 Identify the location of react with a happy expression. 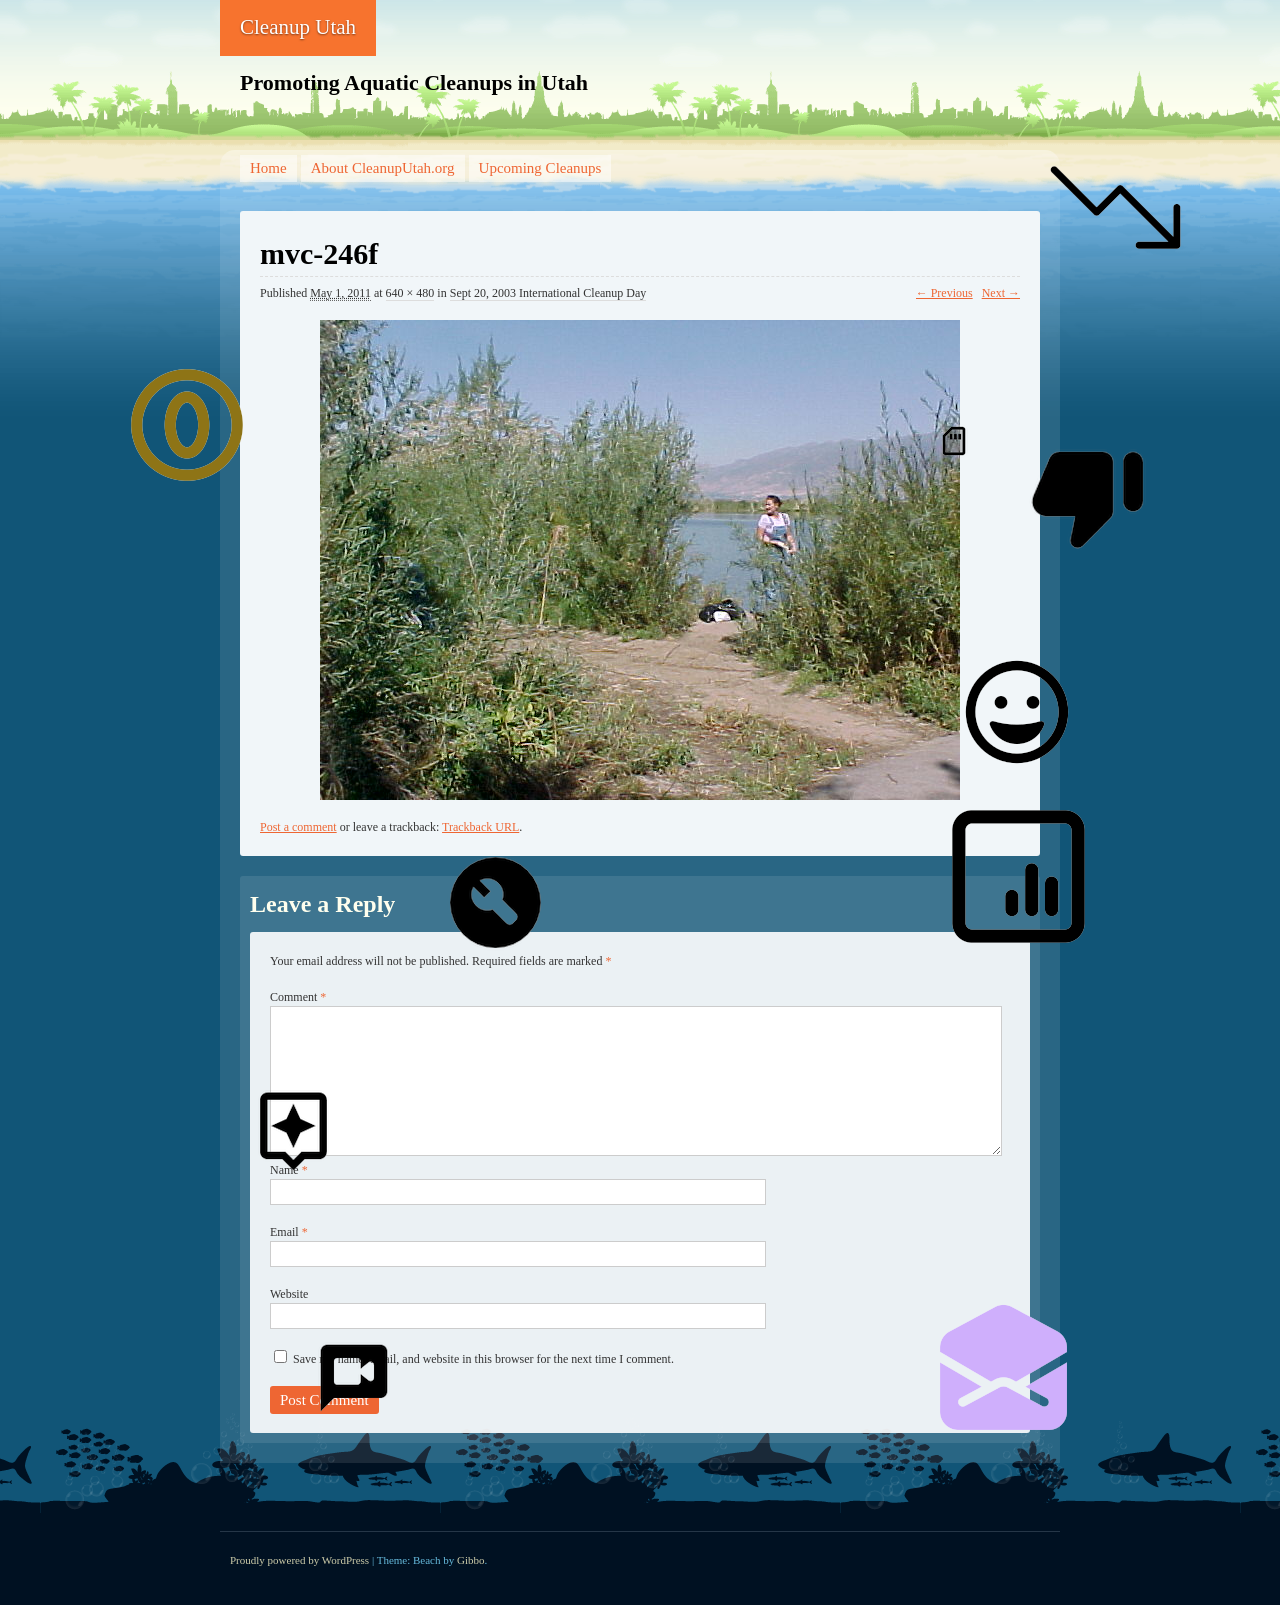
(1017, 712).